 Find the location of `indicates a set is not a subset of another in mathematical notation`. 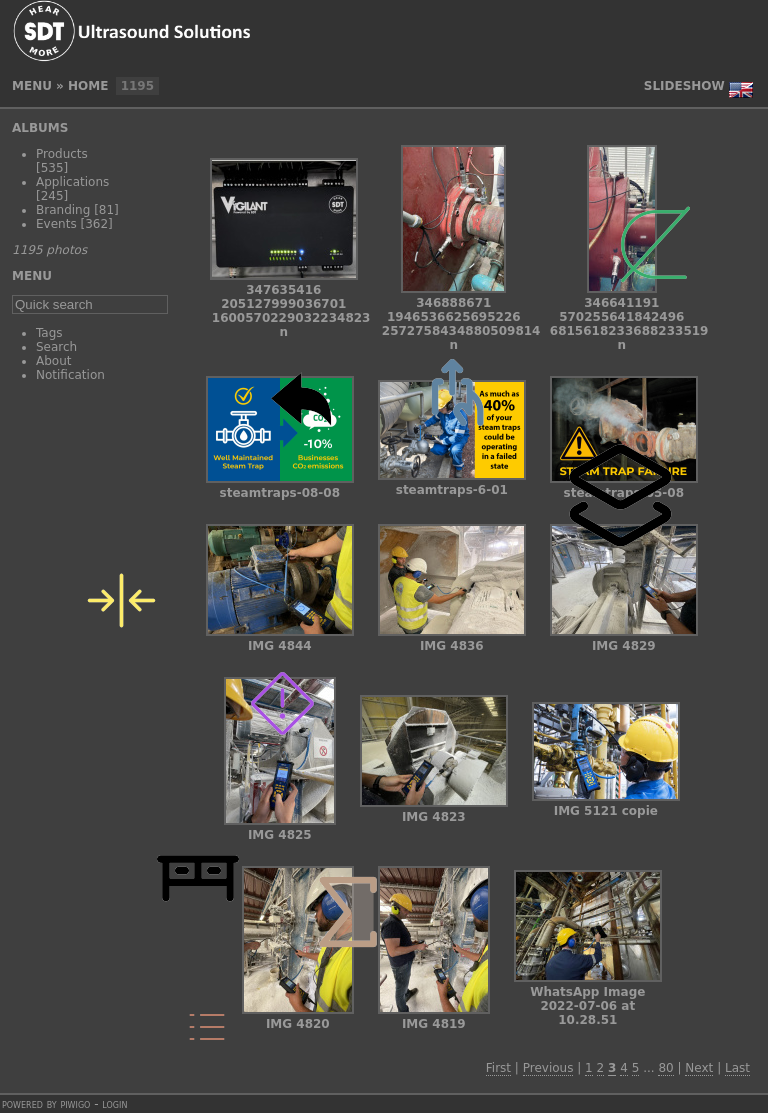

indicates a set is not a subset of another in mathematical notation is located at coordinates (655, 244).